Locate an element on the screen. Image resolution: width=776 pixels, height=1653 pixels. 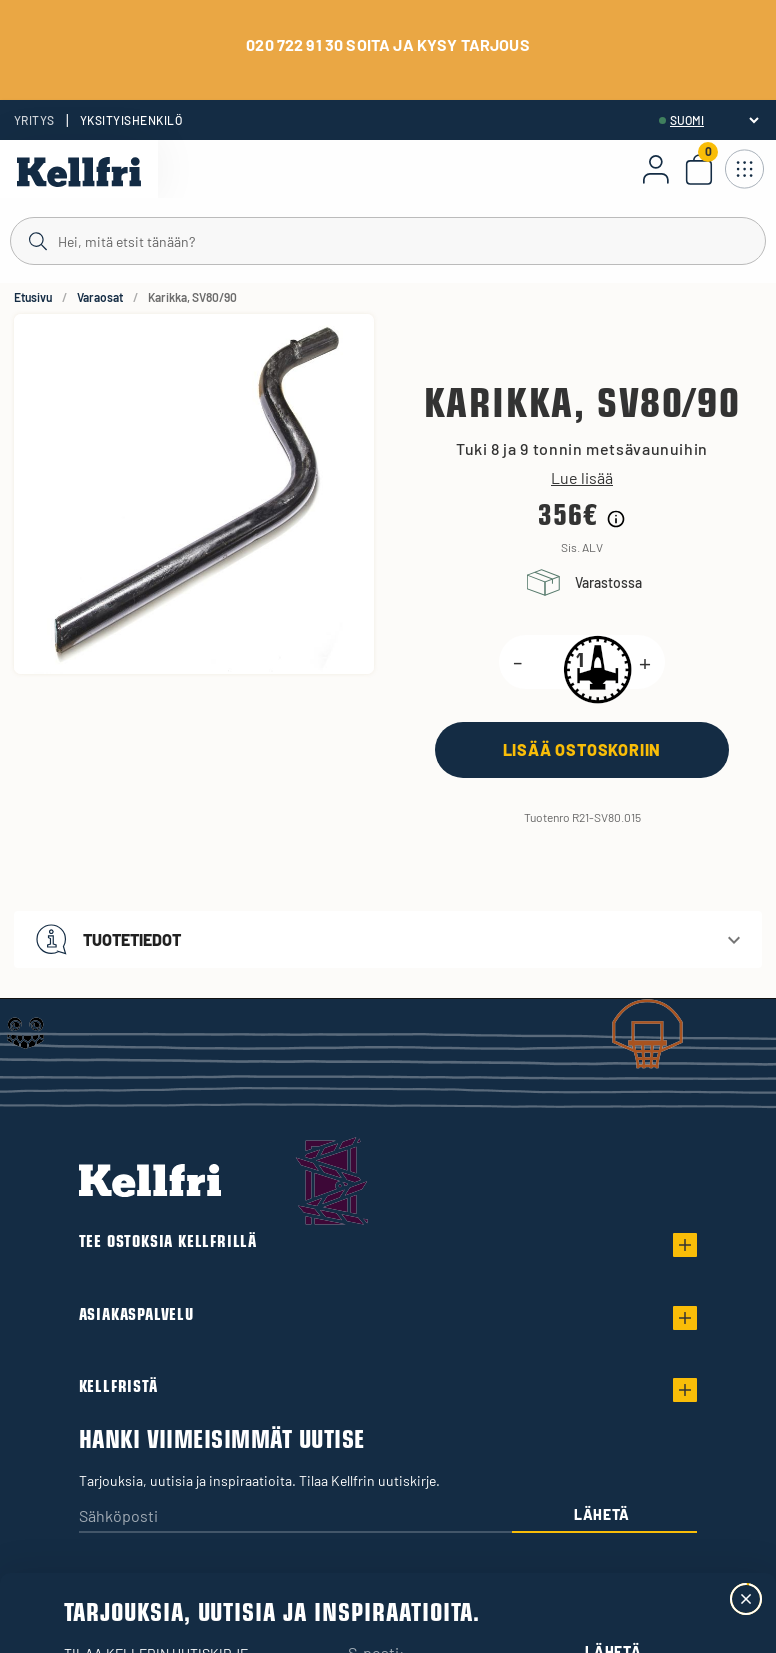
indicates a restricted or off-limits area is located at coordinates (331, 1181).